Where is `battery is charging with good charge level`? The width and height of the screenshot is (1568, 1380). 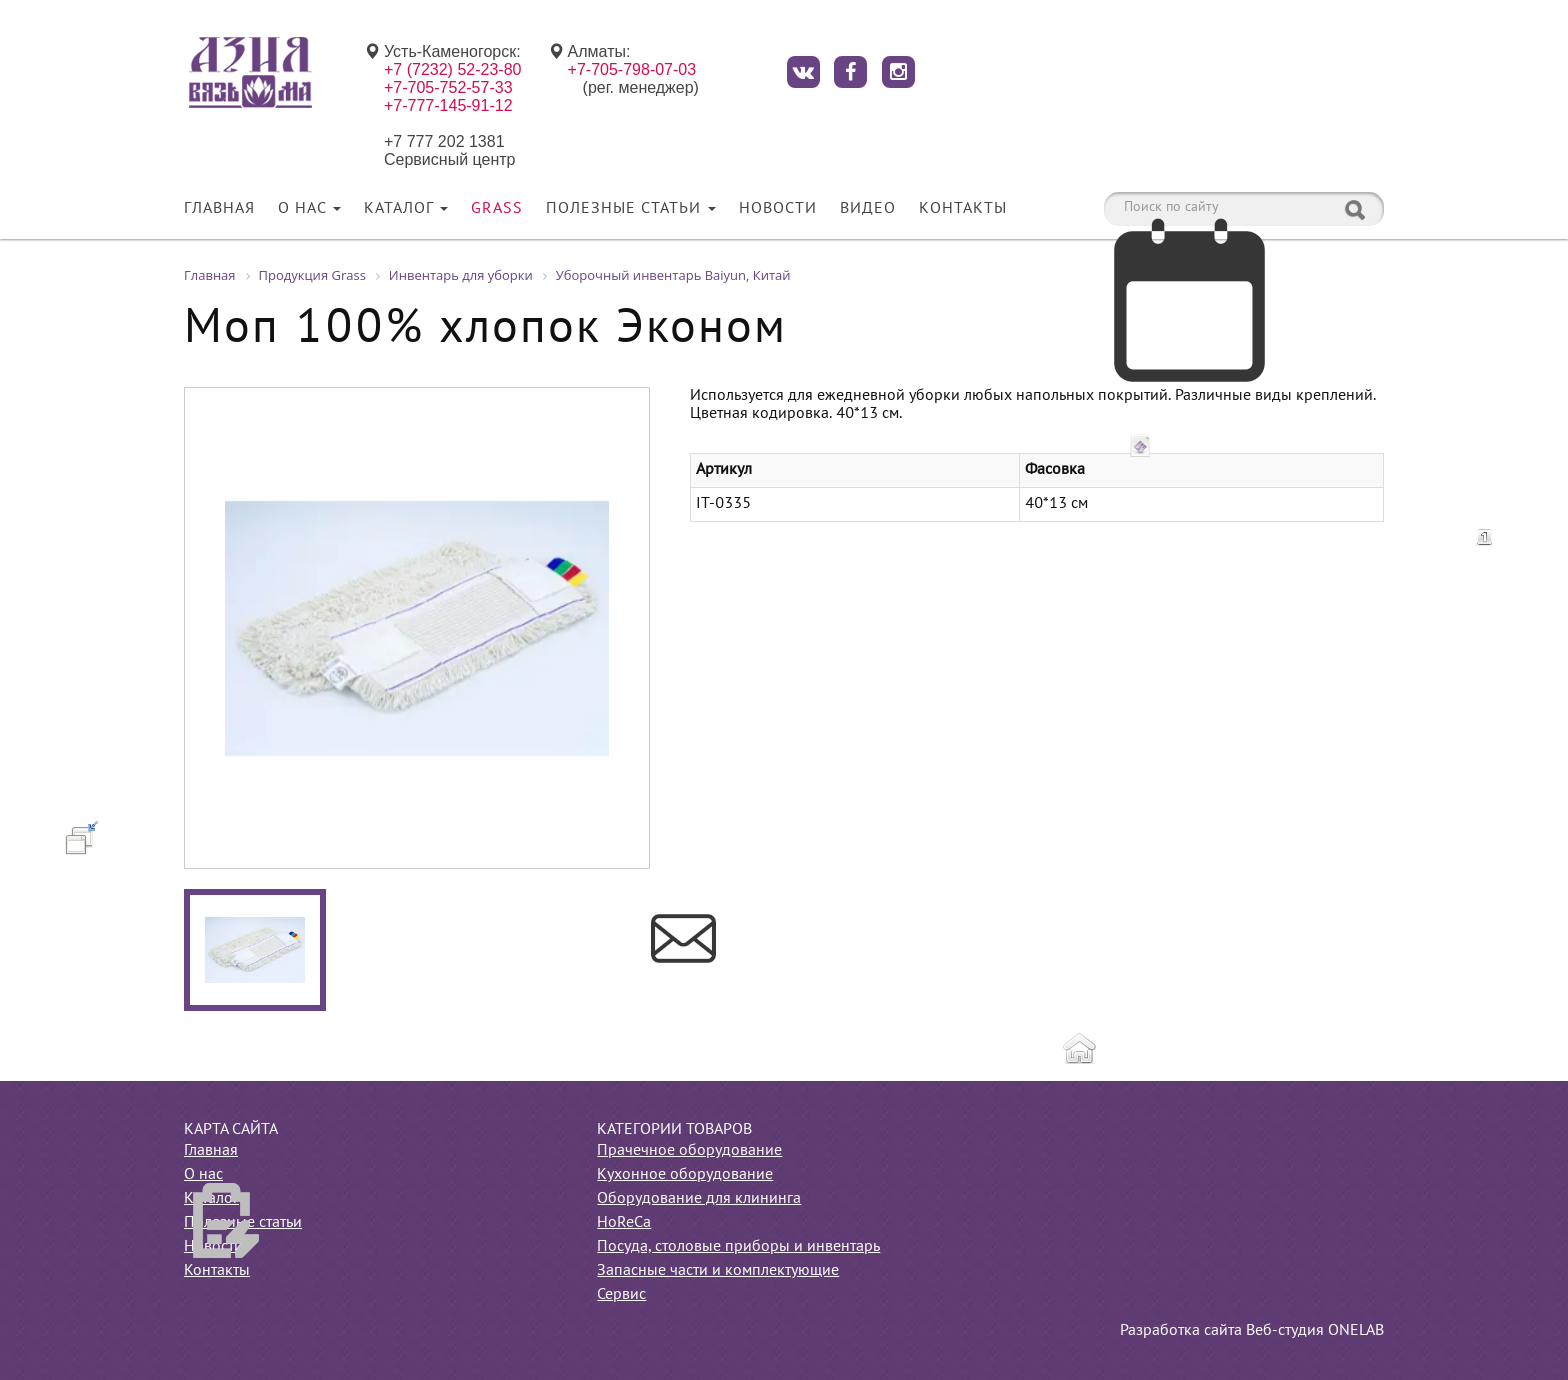
battery is charging with good charge level is located at coordinates (221, 1220).